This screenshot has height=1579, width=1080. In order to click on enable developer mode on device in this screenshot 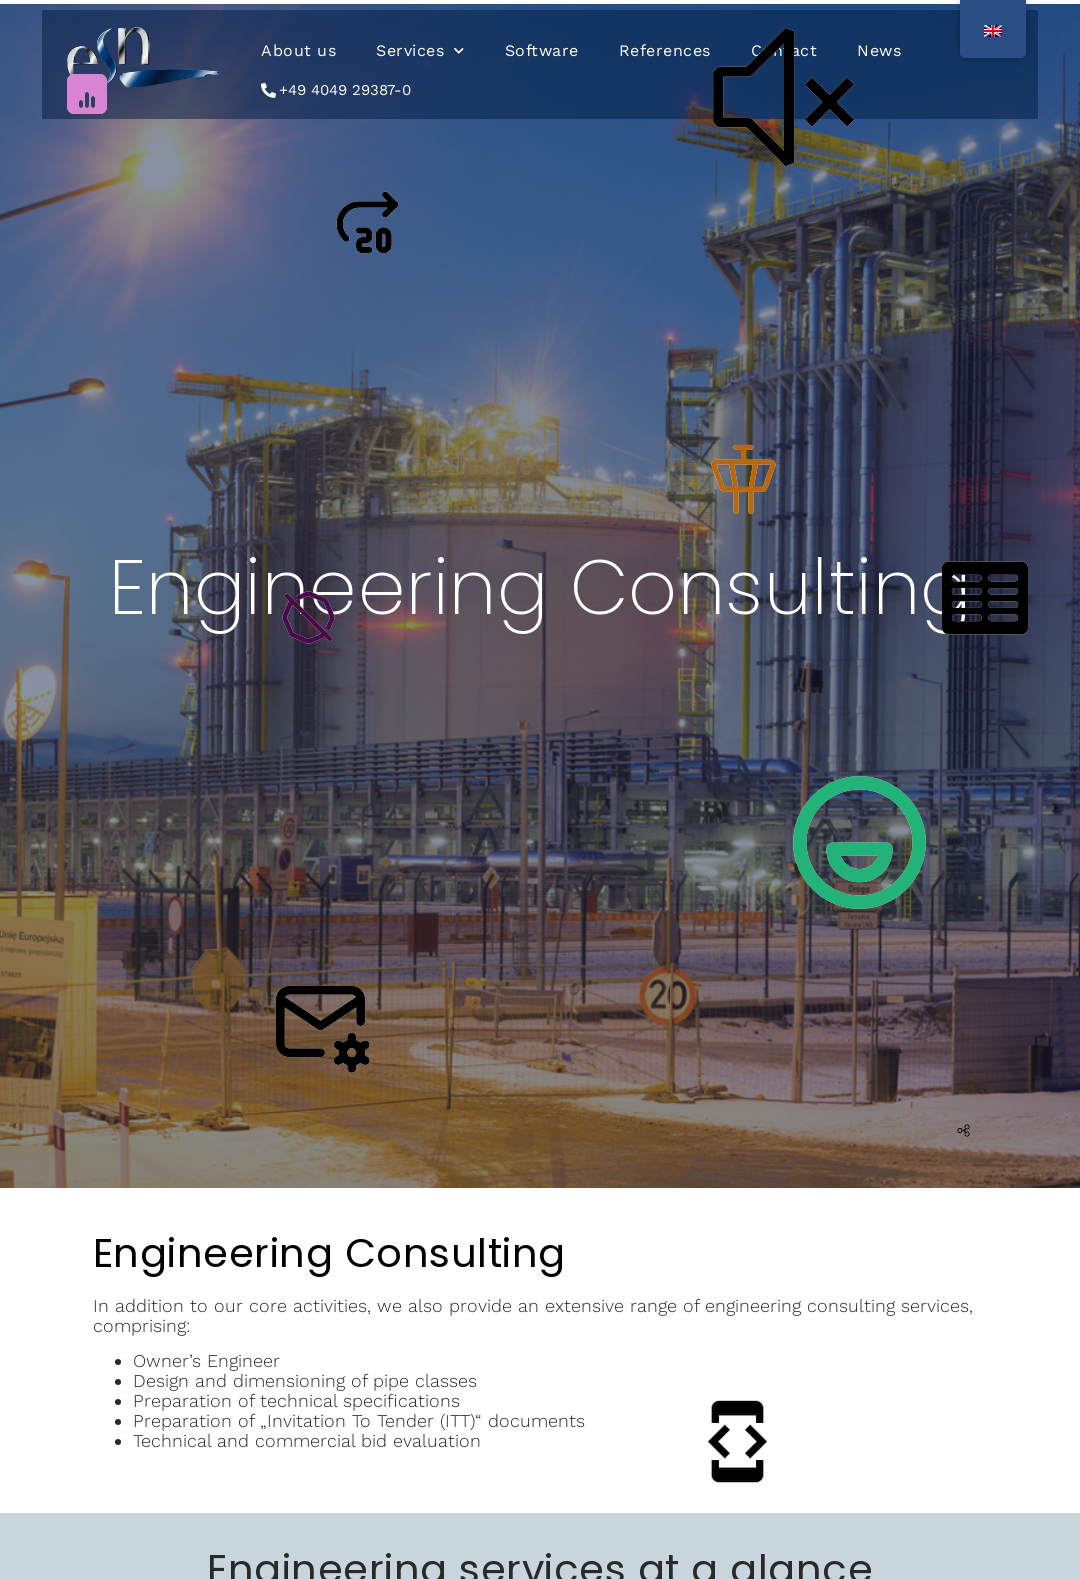, I will do `click(737, 1441)`.